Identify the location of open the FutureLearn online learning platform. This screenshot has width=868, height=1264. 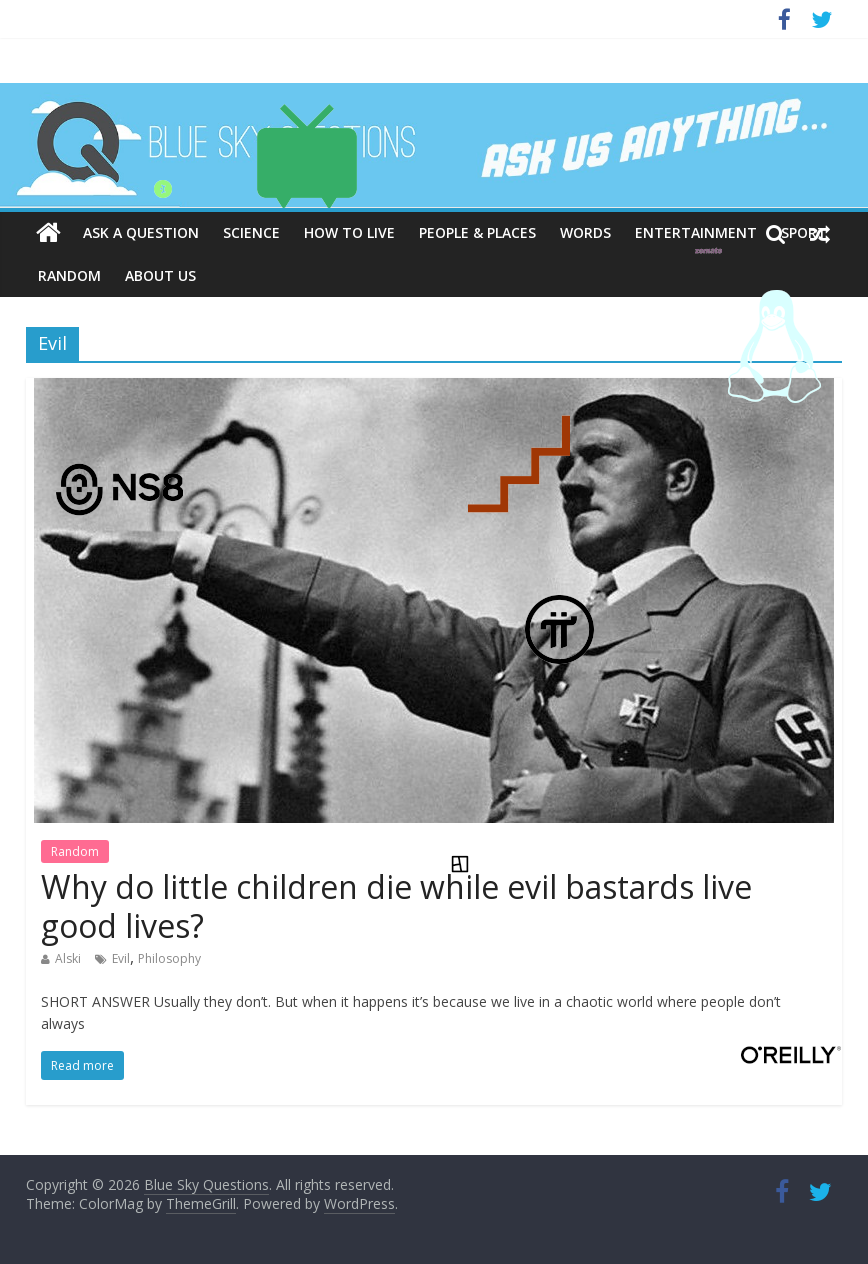
(519, 464).